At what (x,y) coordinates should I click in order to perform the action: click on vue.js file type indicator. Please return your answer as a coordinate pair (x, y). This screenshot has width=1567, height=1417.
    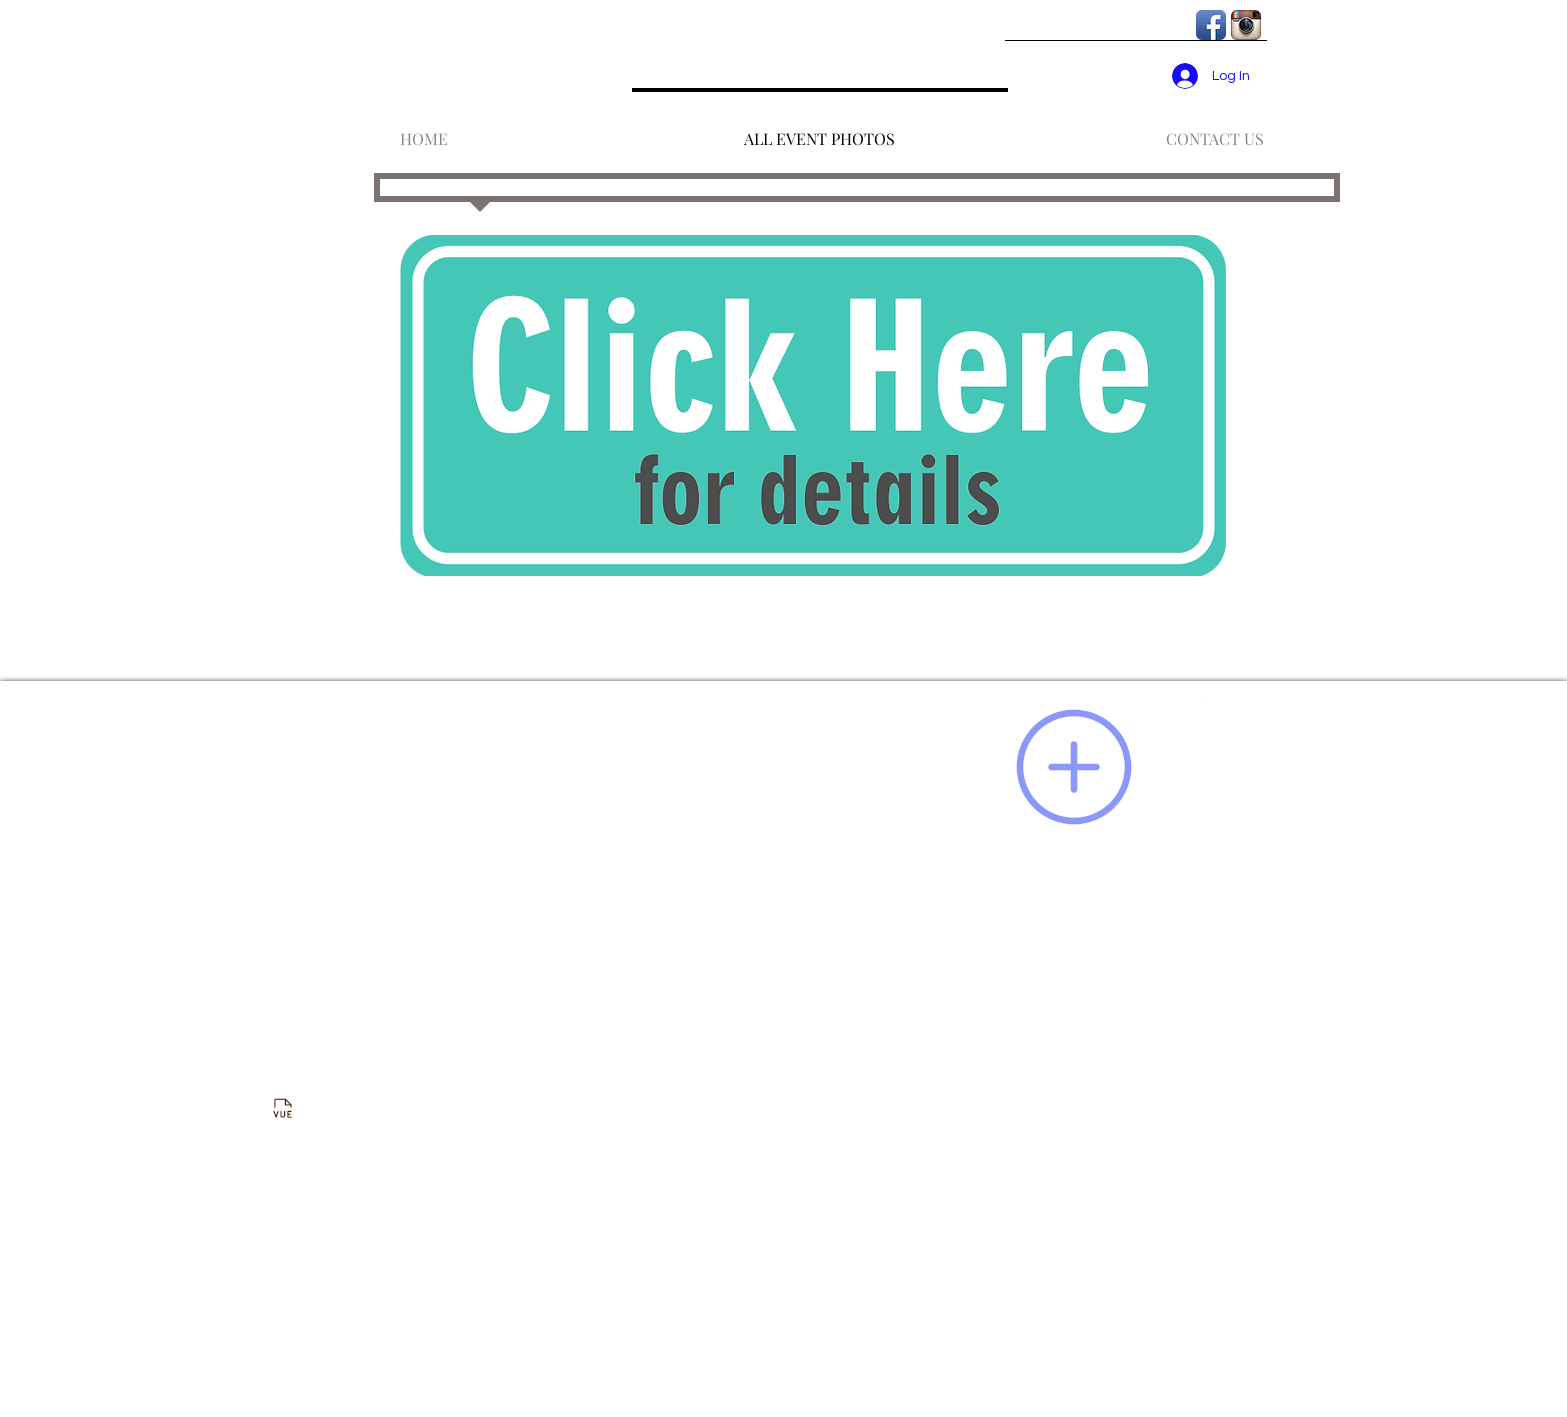
    Looking at the image, I should click on (283, 1109).